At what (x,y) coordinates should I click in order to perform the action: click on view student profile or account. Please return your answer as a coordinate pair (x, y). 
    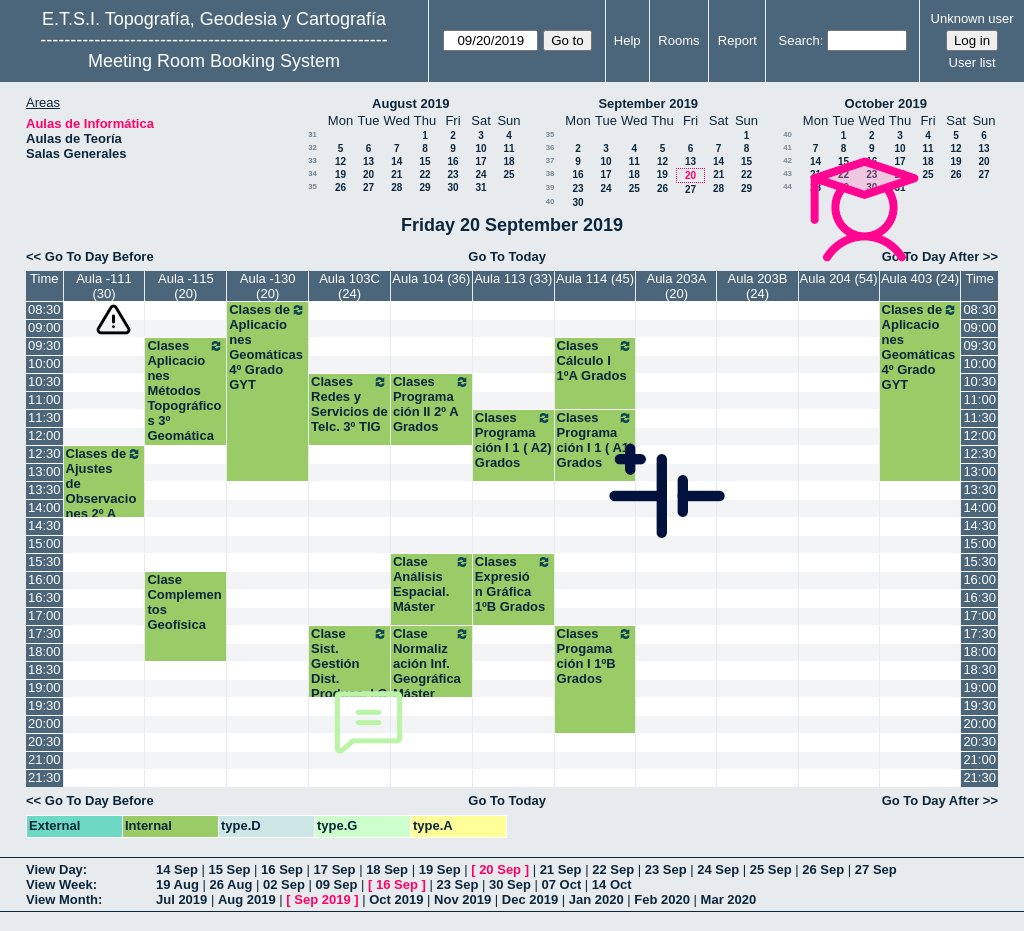
    Looking at the image, I should click on (864, 211).